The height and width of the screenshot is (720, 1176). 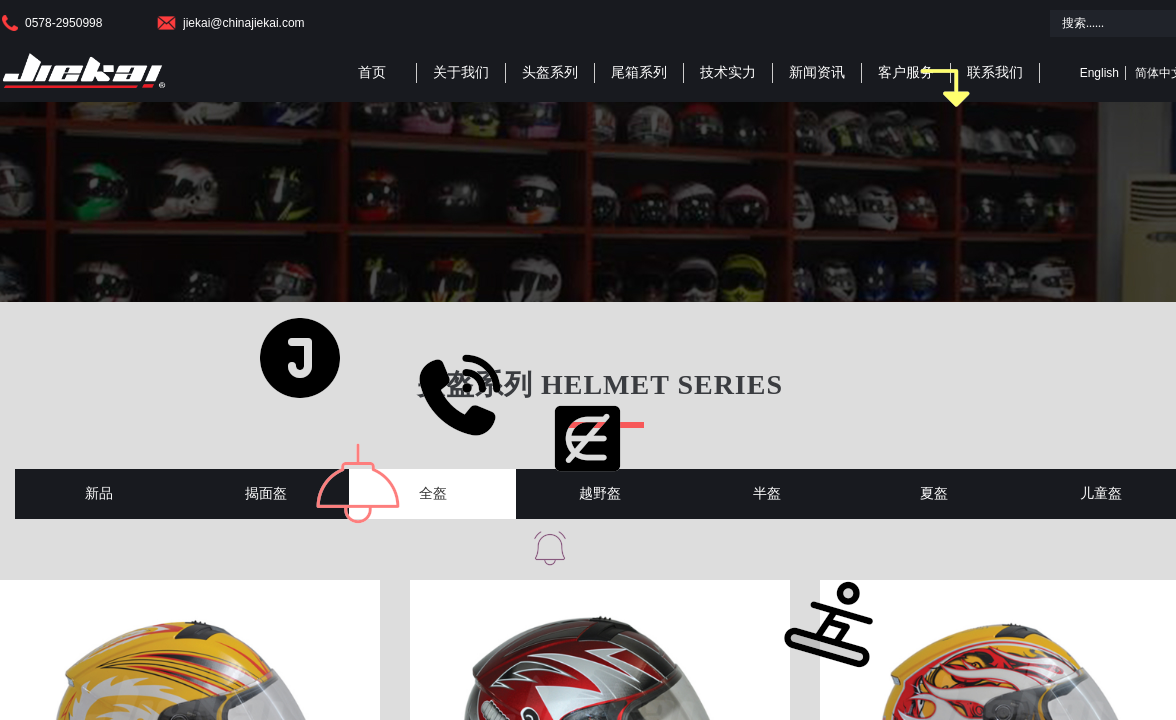 What do you see at coordinates (300, 358) in the screenshot?
I see `indicates an item or contact starting with the letter J` at bounding box center [300, 358].